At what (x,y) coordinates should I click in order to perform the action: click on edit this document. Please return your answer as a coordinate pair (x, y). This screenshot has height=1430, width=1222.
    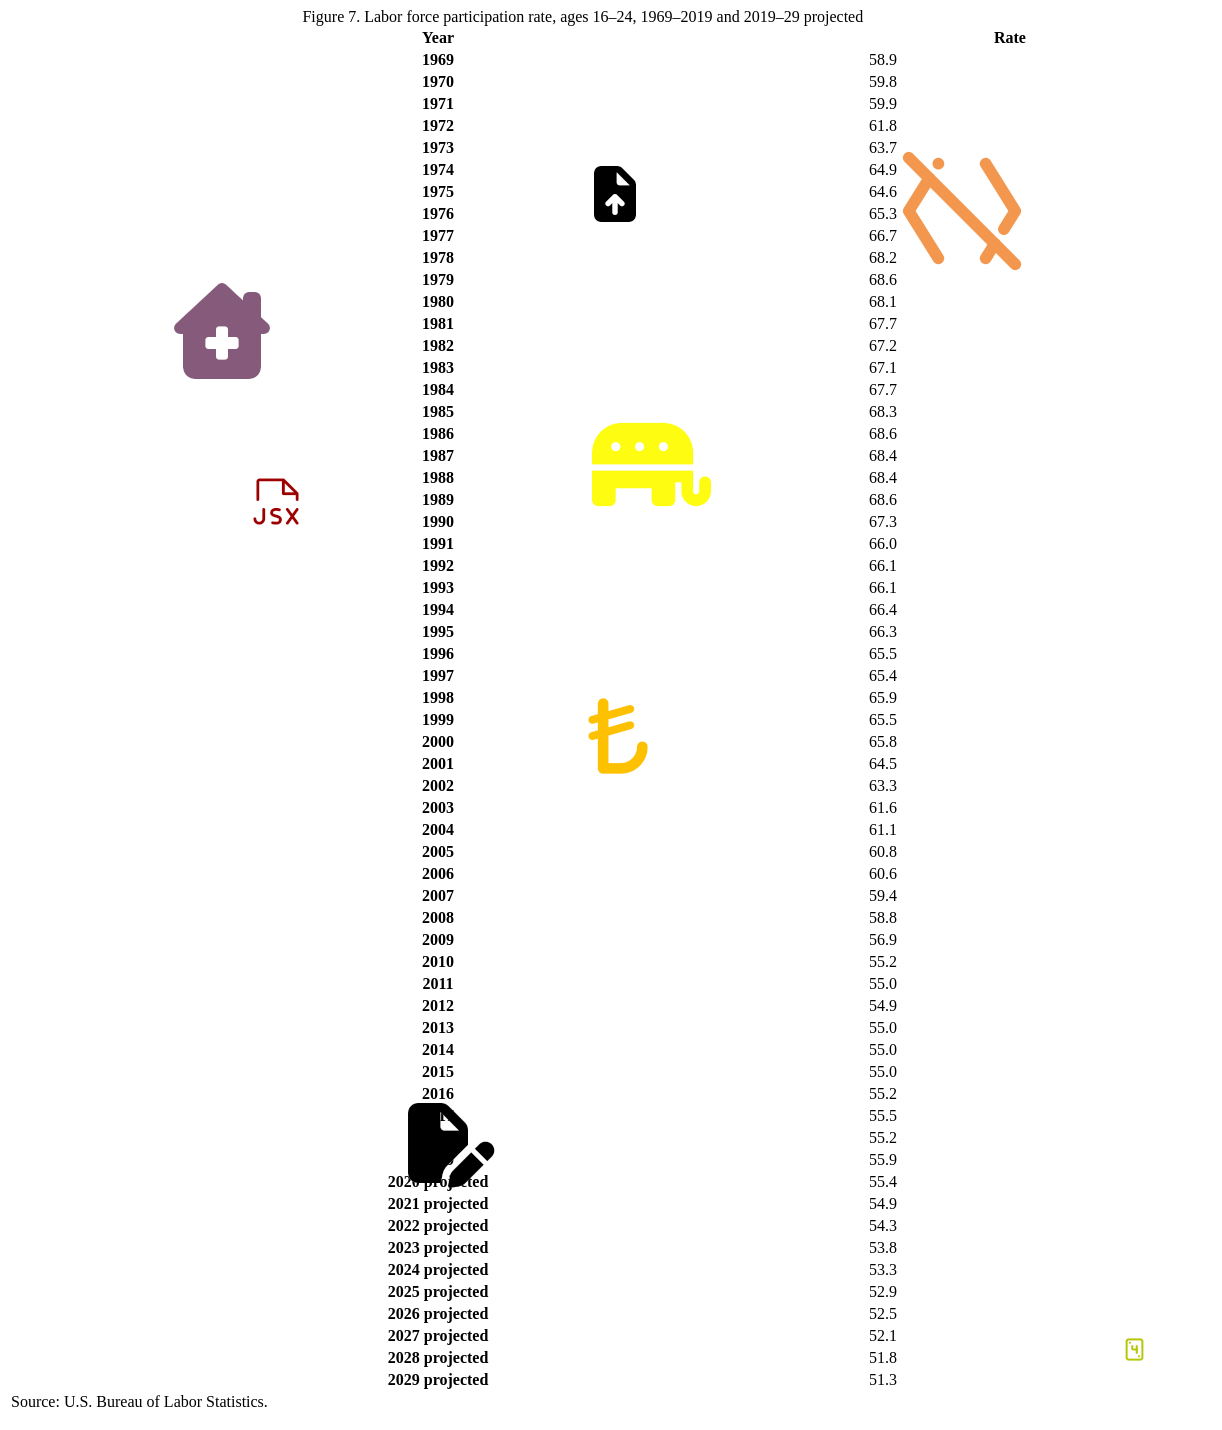
    Looking at the image, I should click on (448, 1143).